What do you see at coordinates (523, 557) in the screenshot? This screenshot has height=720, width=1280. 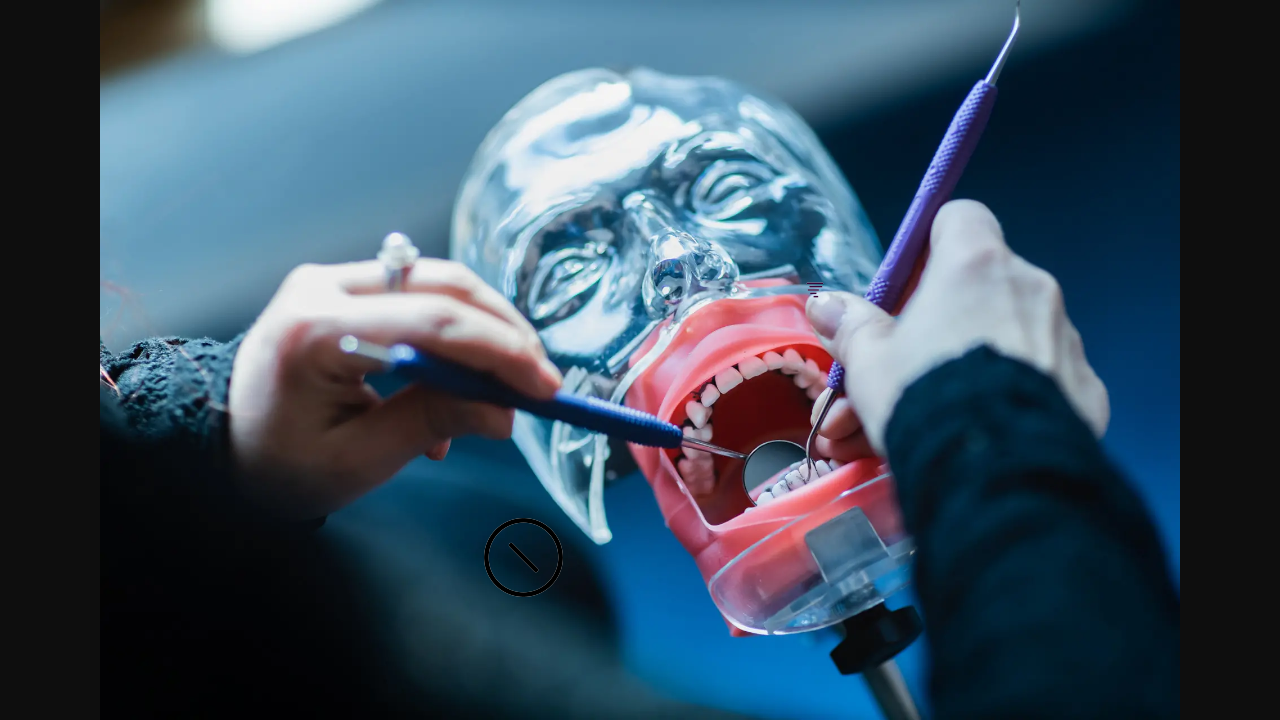 I see `indicates a prohibited or restricted action` at bounding box center [523, 557].